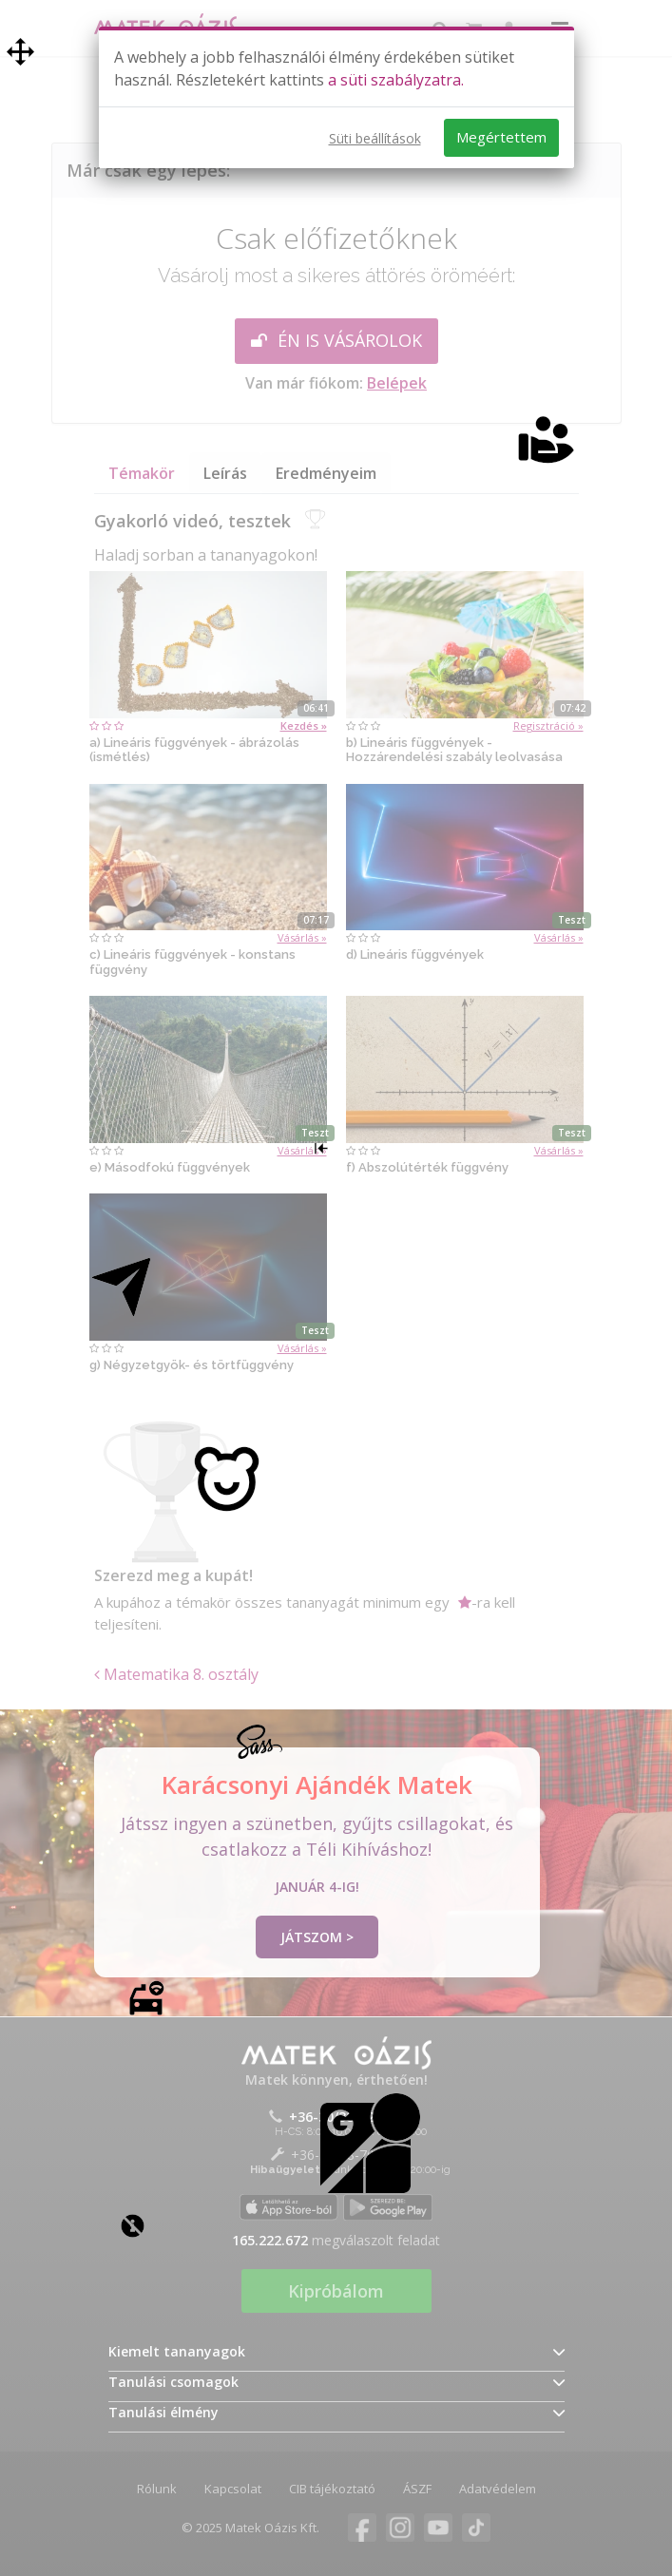 This screenshot has height=2576, width=672. What do you see at coordinates (259, 1742) in the screenshot?
I see `Sass CSS preprocessor logo` at bounding box center [259, 1742].